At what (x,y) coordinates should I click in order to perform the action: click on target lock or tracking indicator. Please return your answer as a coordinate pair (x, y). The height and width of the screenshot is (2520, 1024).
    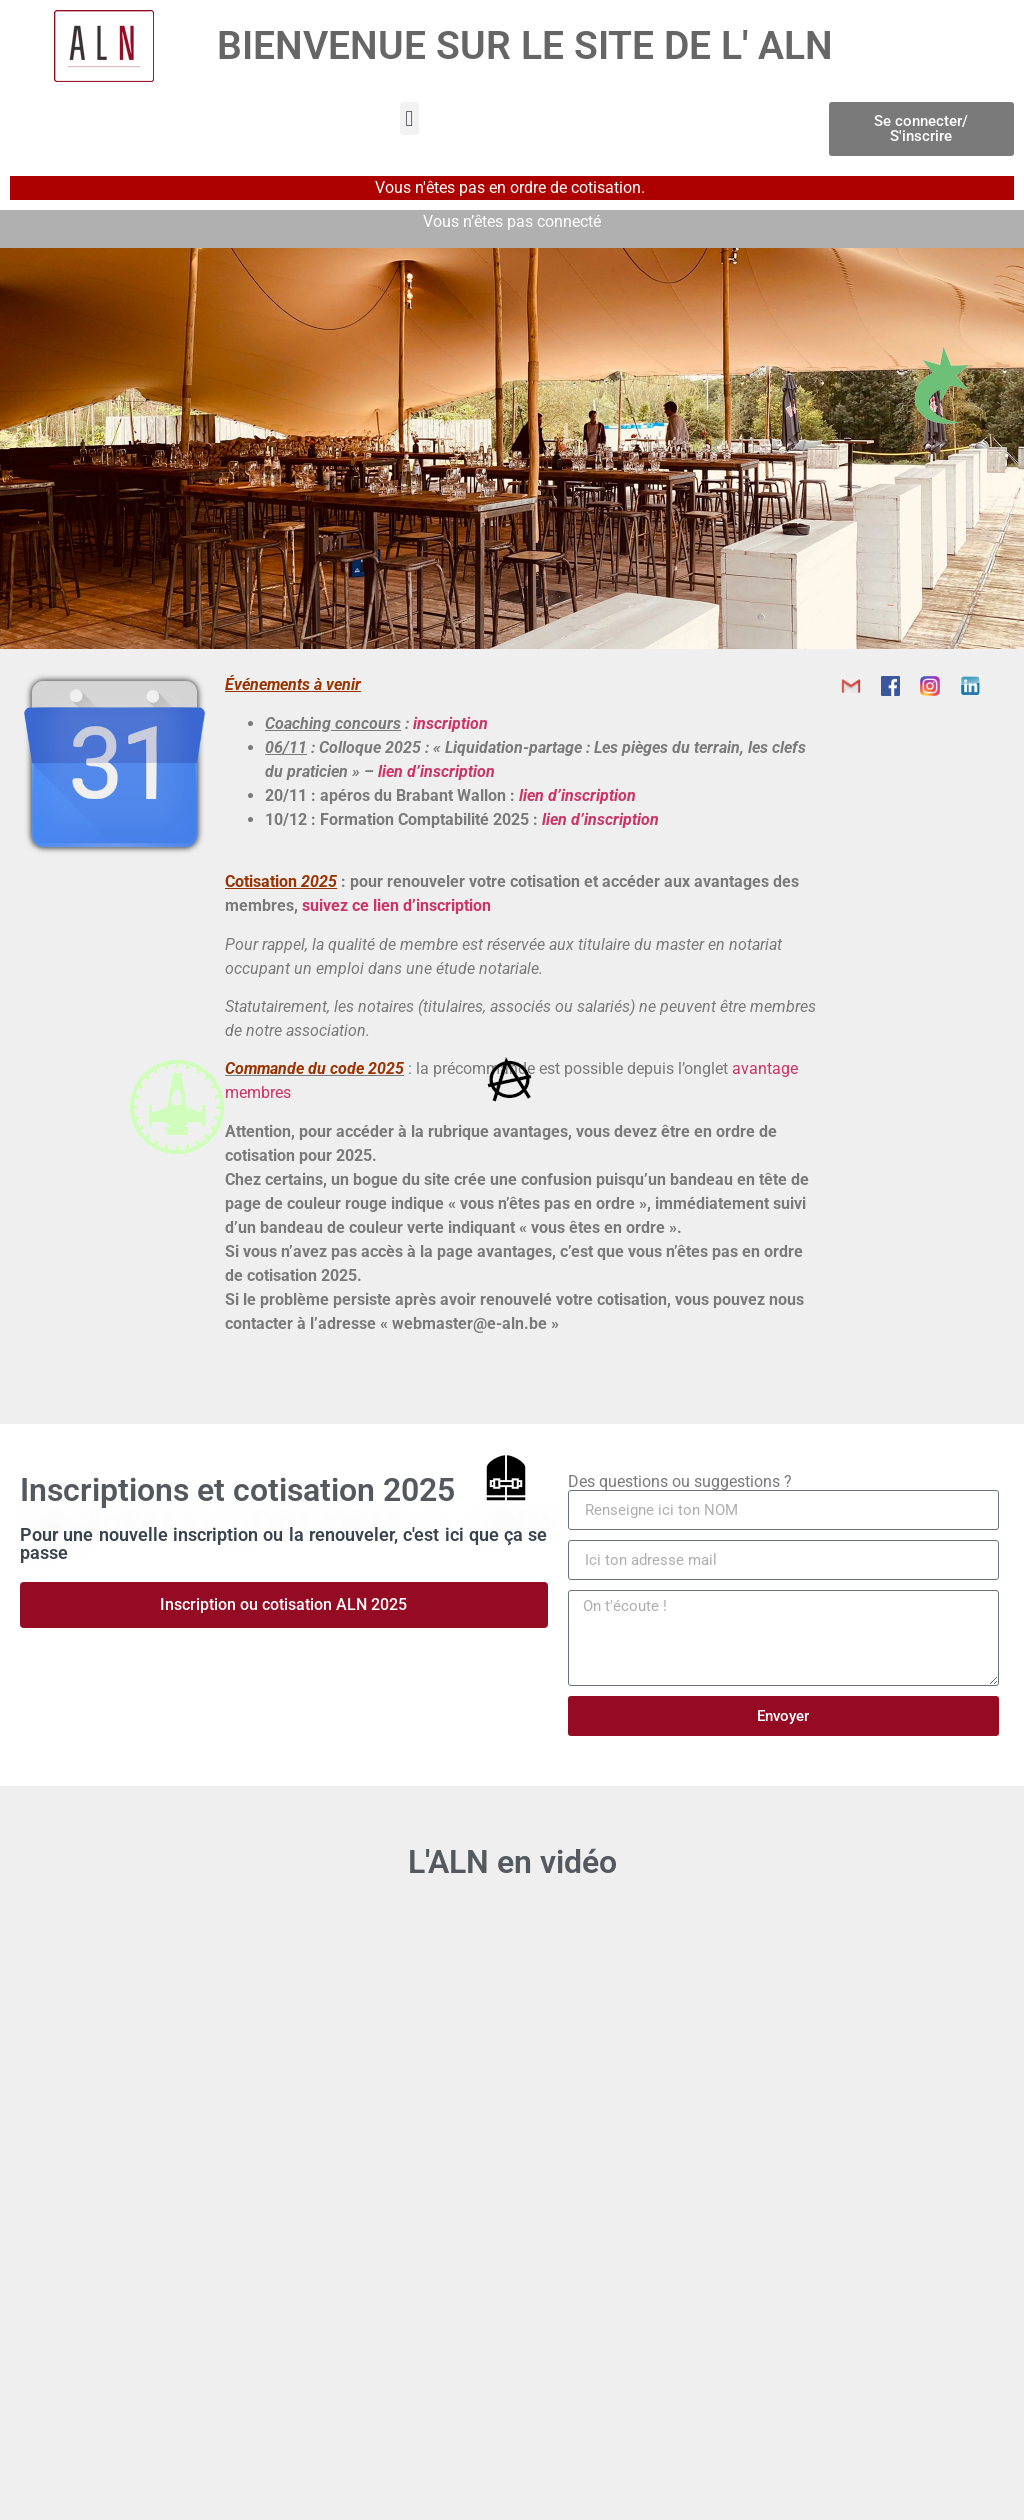
    Looking at the image, I should click on (177, 1107).